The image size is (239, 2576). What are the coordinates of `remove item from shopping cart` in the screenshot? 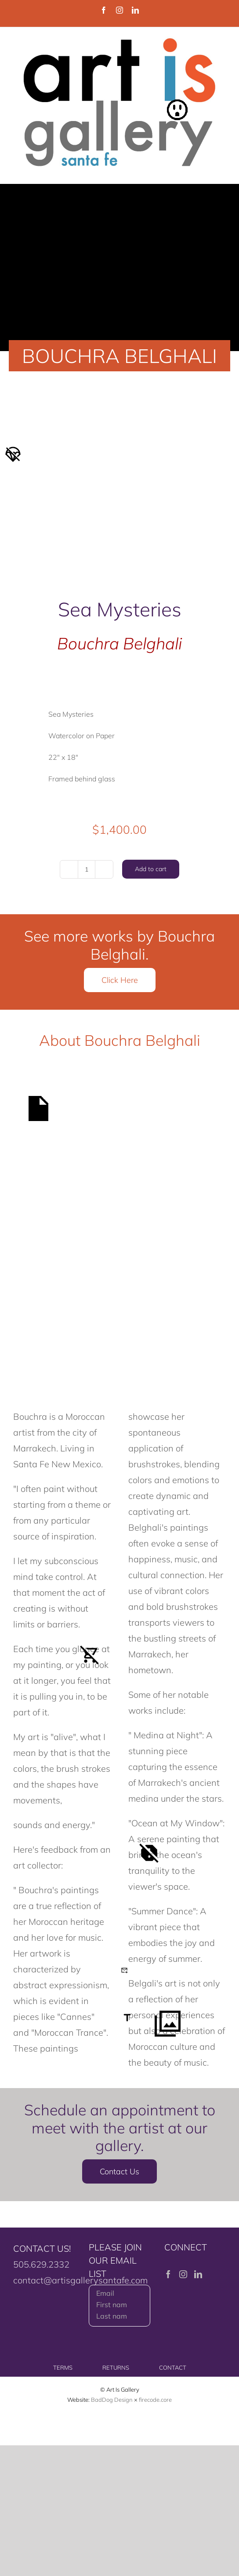 It's located at (90, 1654).